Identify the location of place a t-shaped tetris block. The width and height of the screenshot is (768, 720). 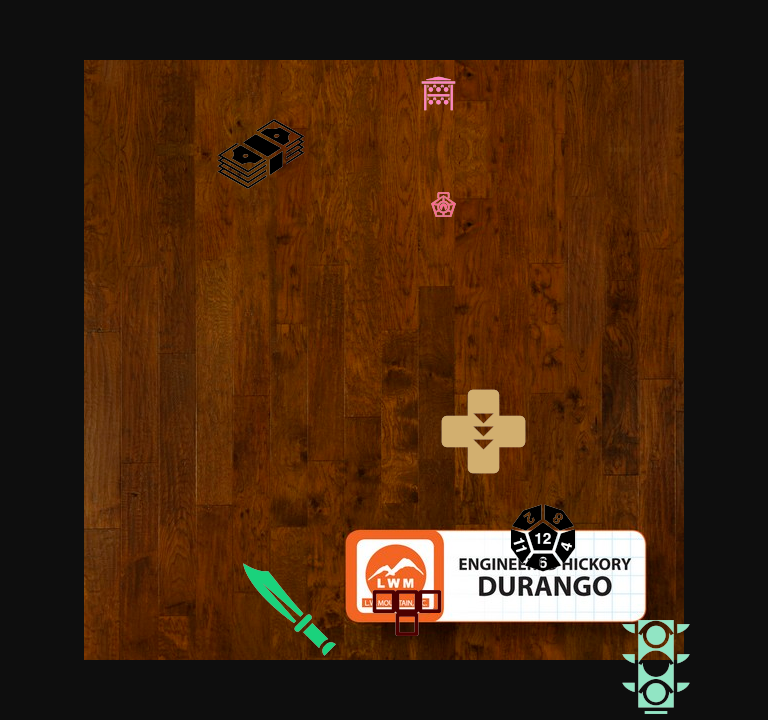
(407, 613).